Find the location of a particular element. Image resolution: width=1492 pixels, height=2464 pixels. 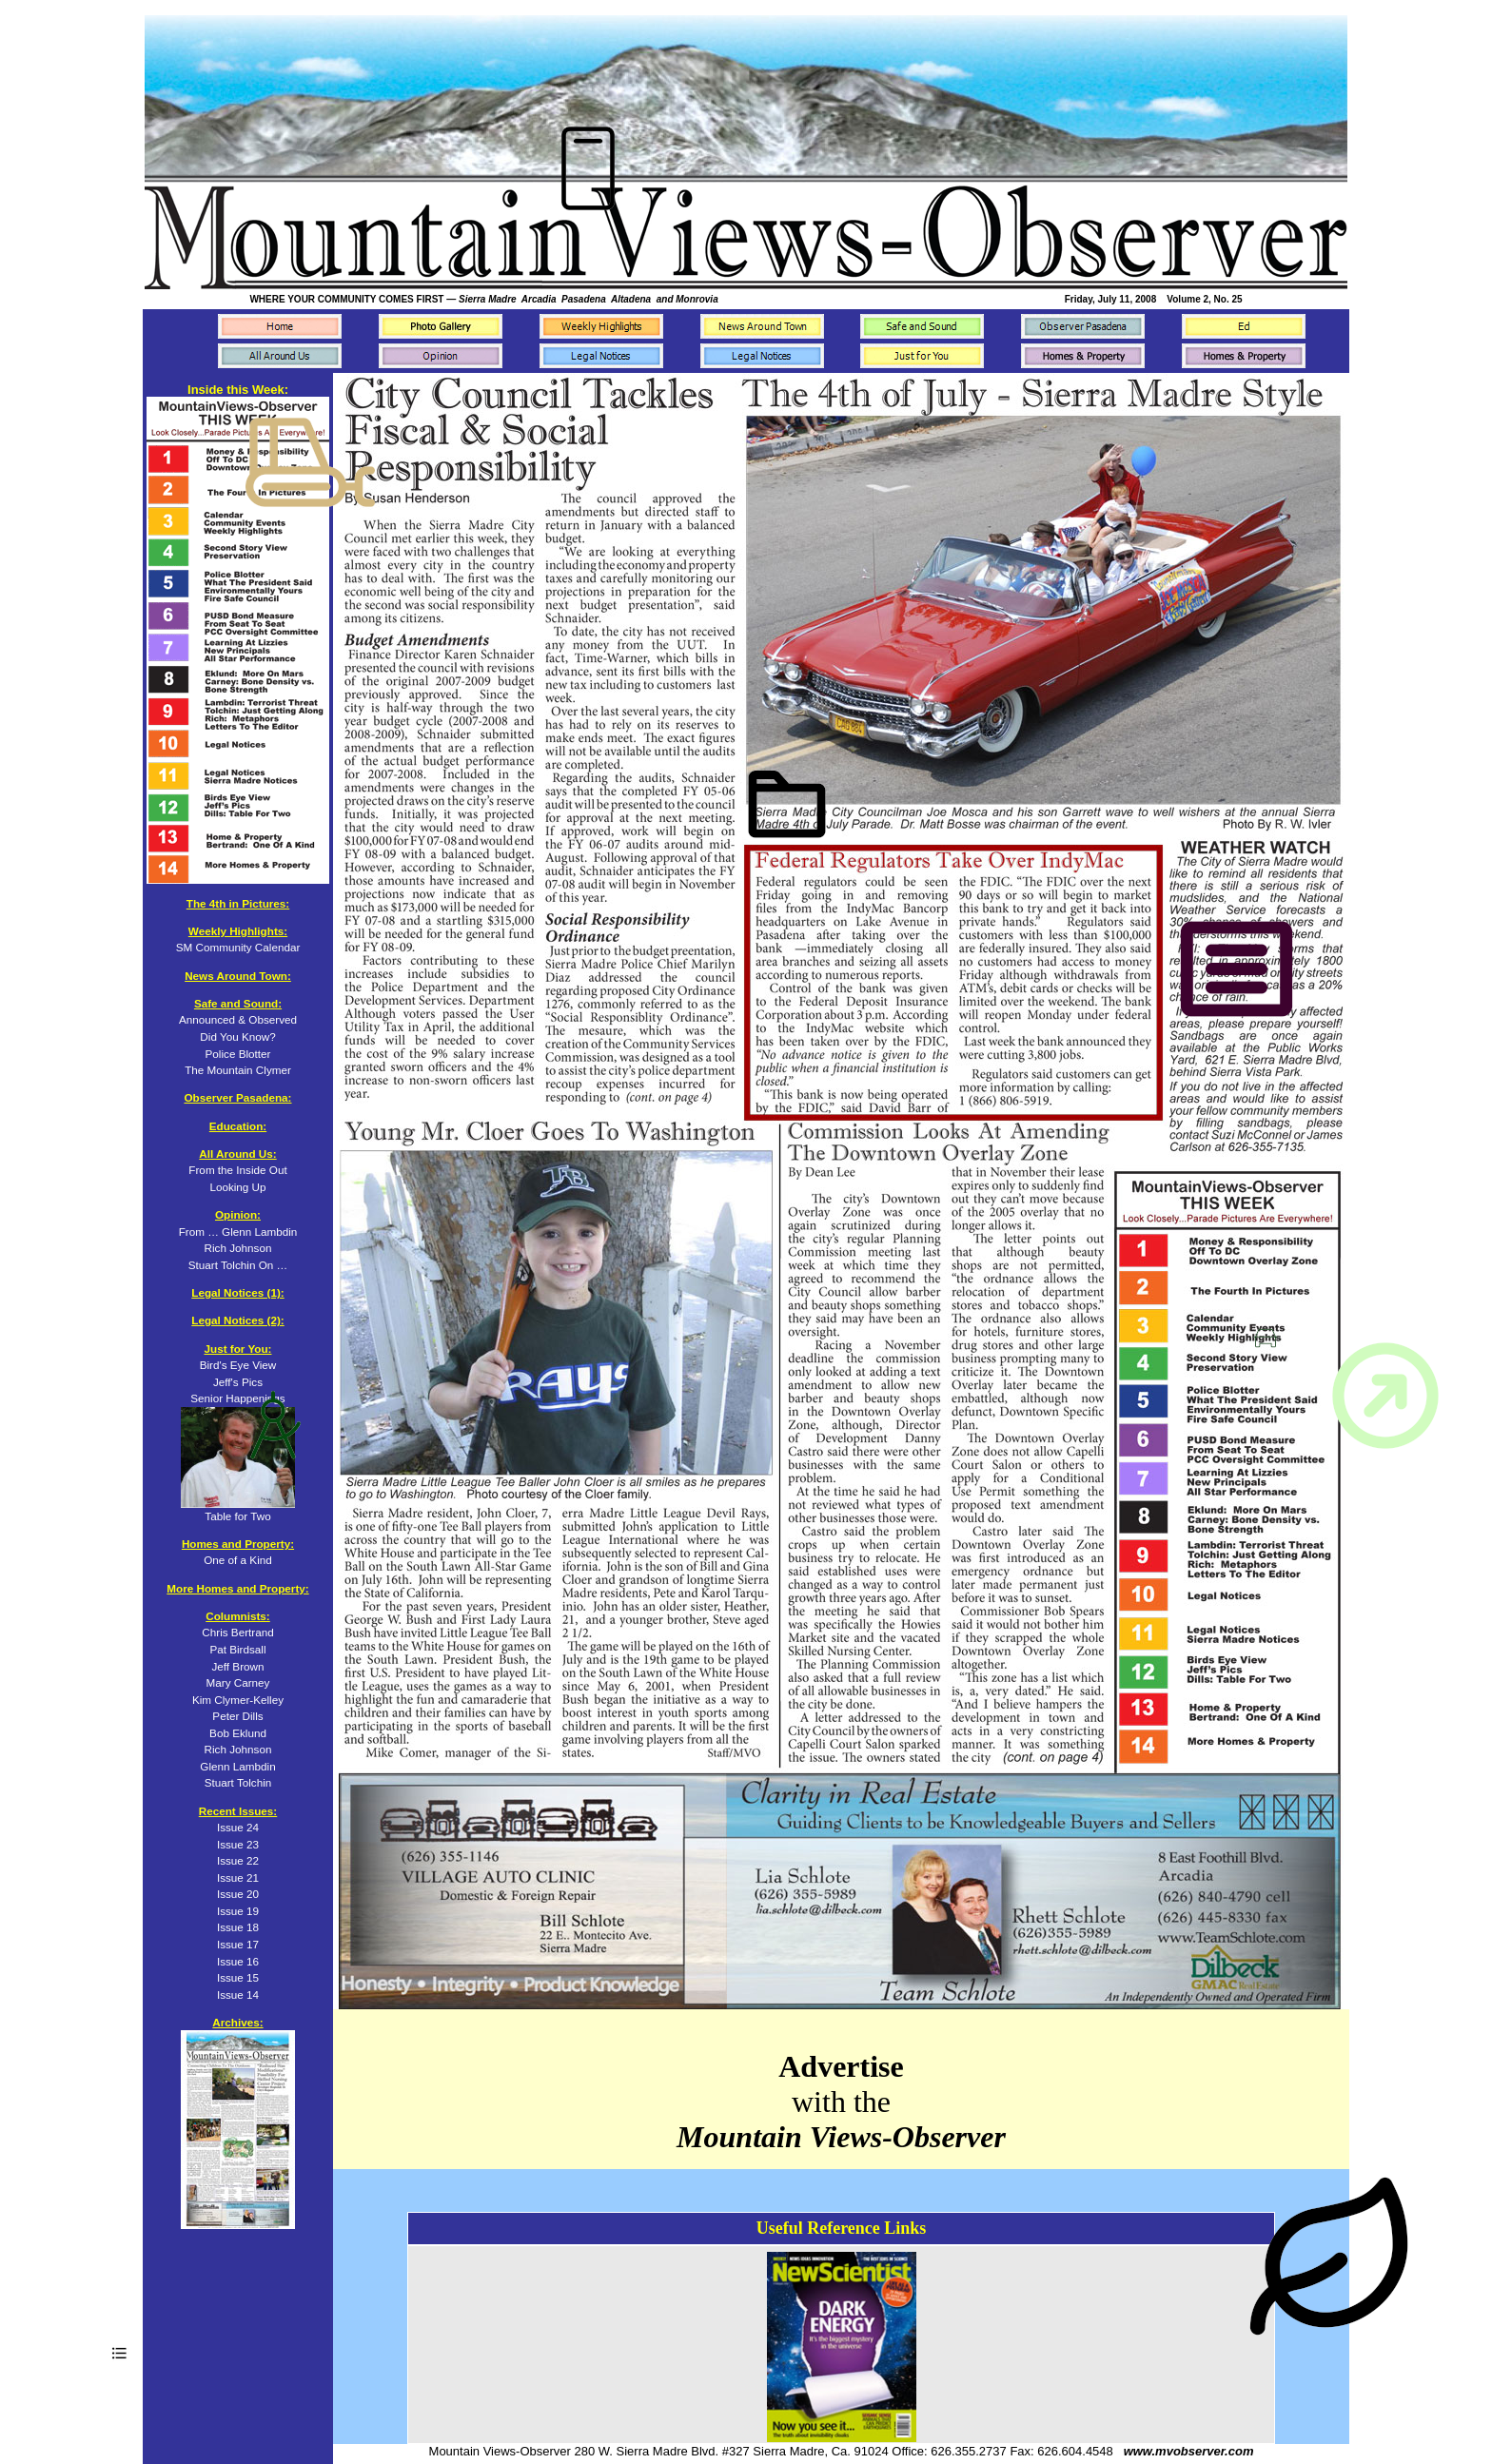

access vehicle or car-related features is located at coordinates (1266, 1339).